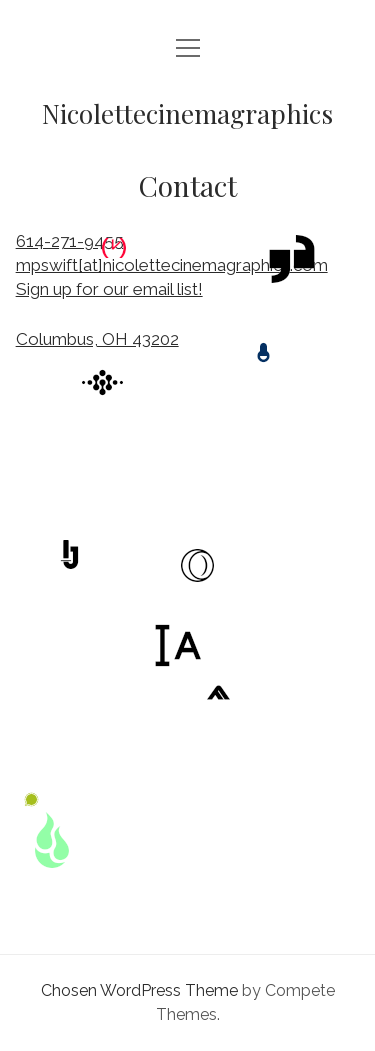 Image resolution: width=375 pixels, height=1051 pixels. I want to click on open Wwise audio middleware application, so click(102, 382).